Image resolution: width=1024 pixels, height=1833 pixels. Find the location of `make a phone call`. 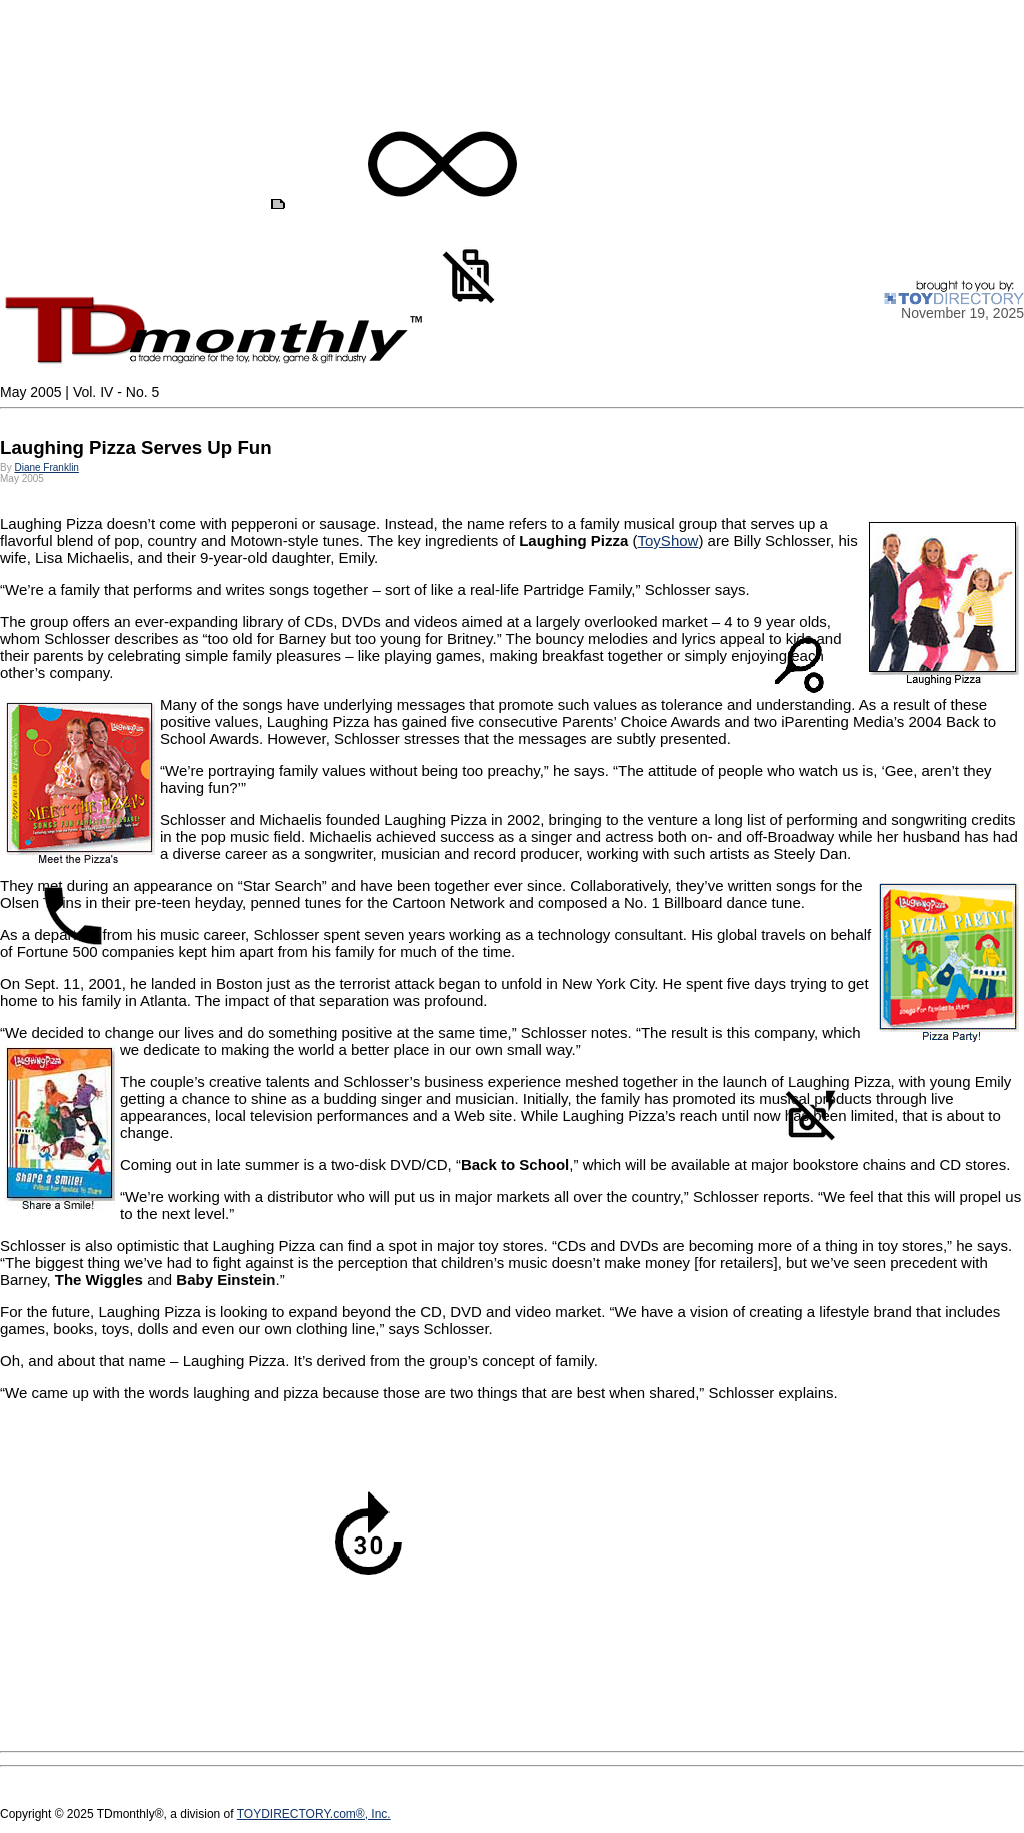

make a phone call is located at coordinates (73, 916).